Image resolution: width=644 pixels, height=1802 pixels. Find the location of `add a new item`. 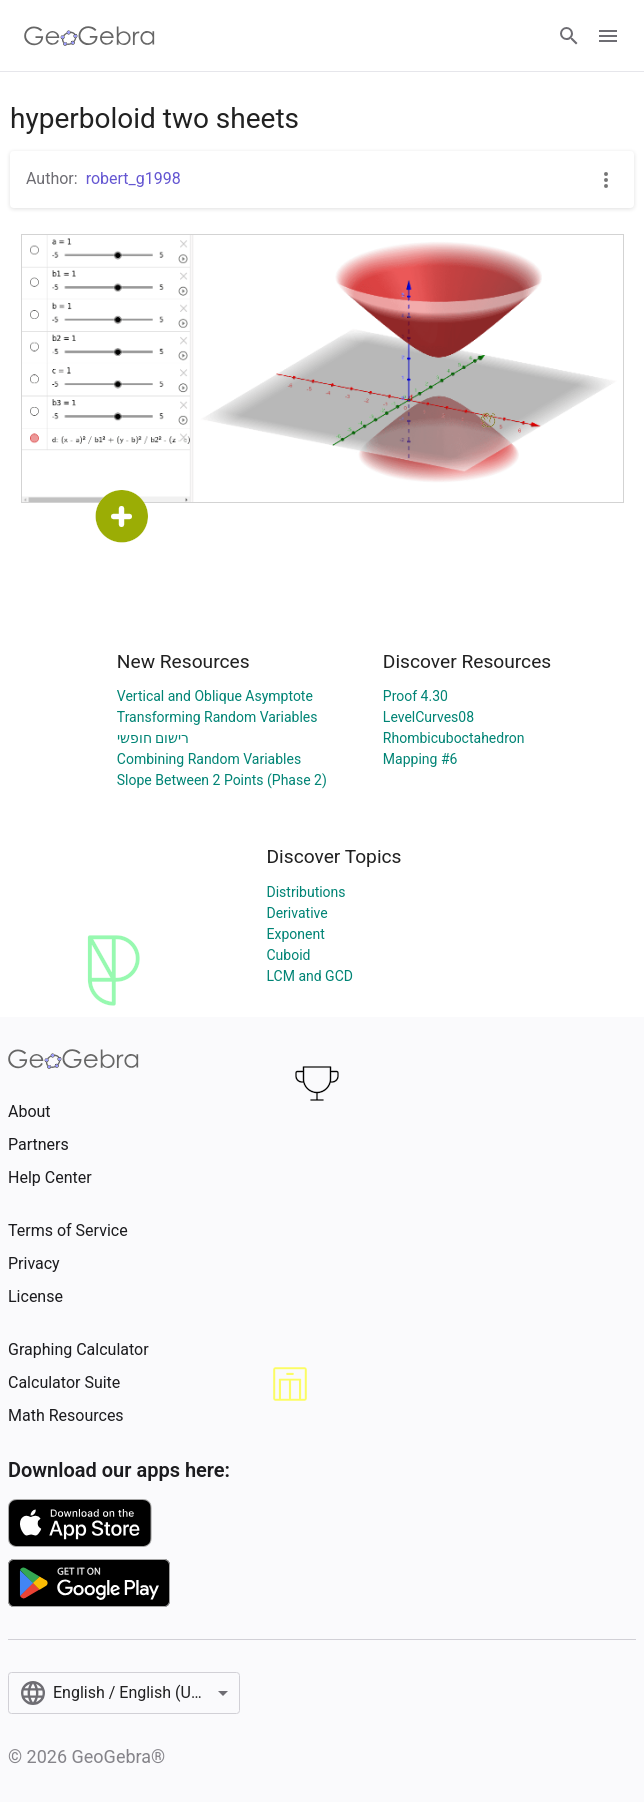

add a new item is located at coordinates (121, 516).